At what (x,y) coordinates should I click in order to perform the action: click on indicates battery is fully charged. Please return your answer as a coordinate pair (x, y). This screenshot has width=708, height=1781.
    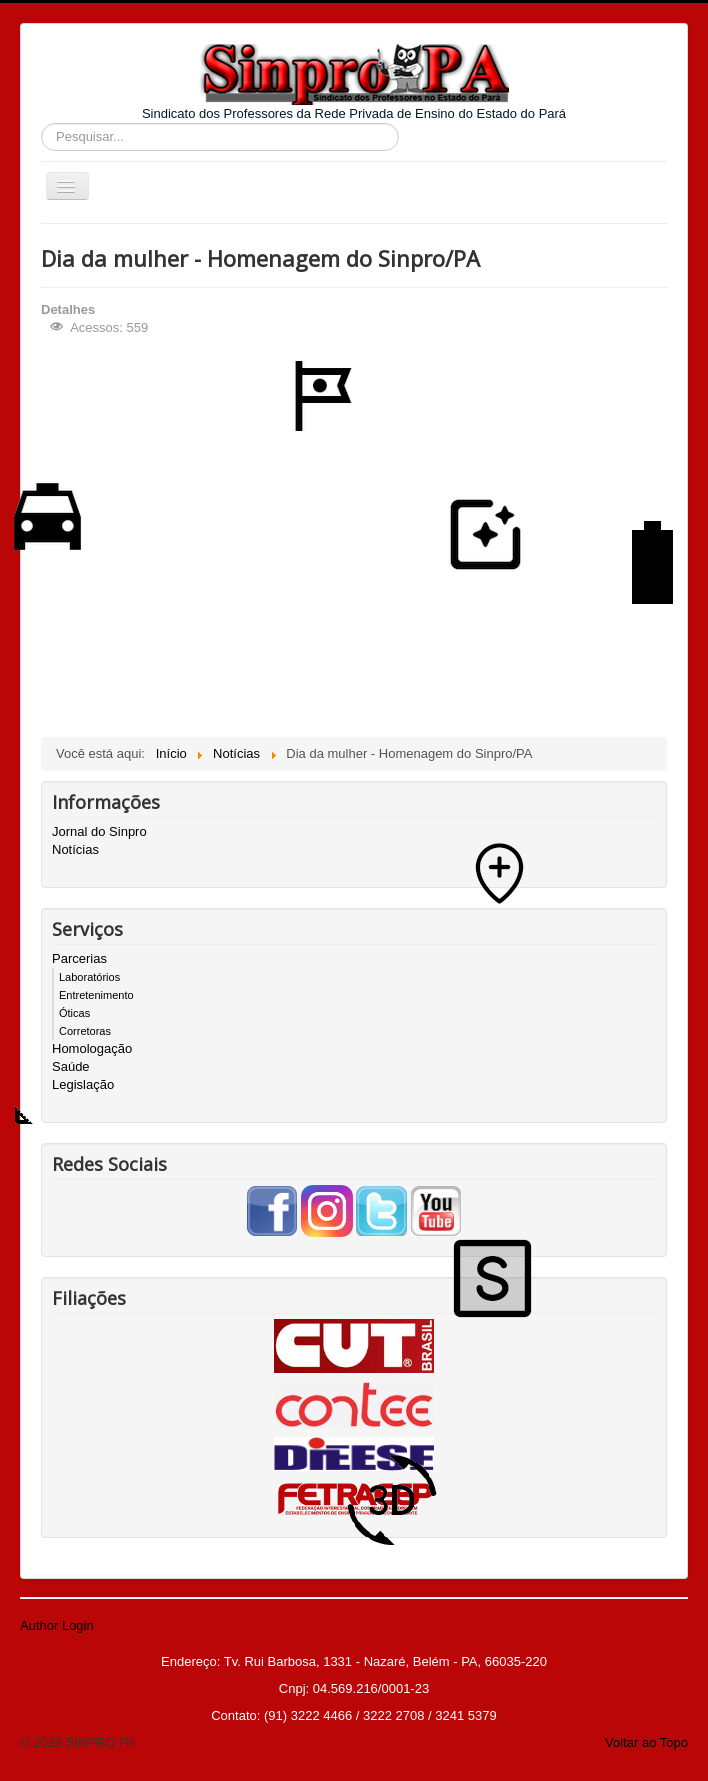
    Looking at the image, I should click on (652, 562).